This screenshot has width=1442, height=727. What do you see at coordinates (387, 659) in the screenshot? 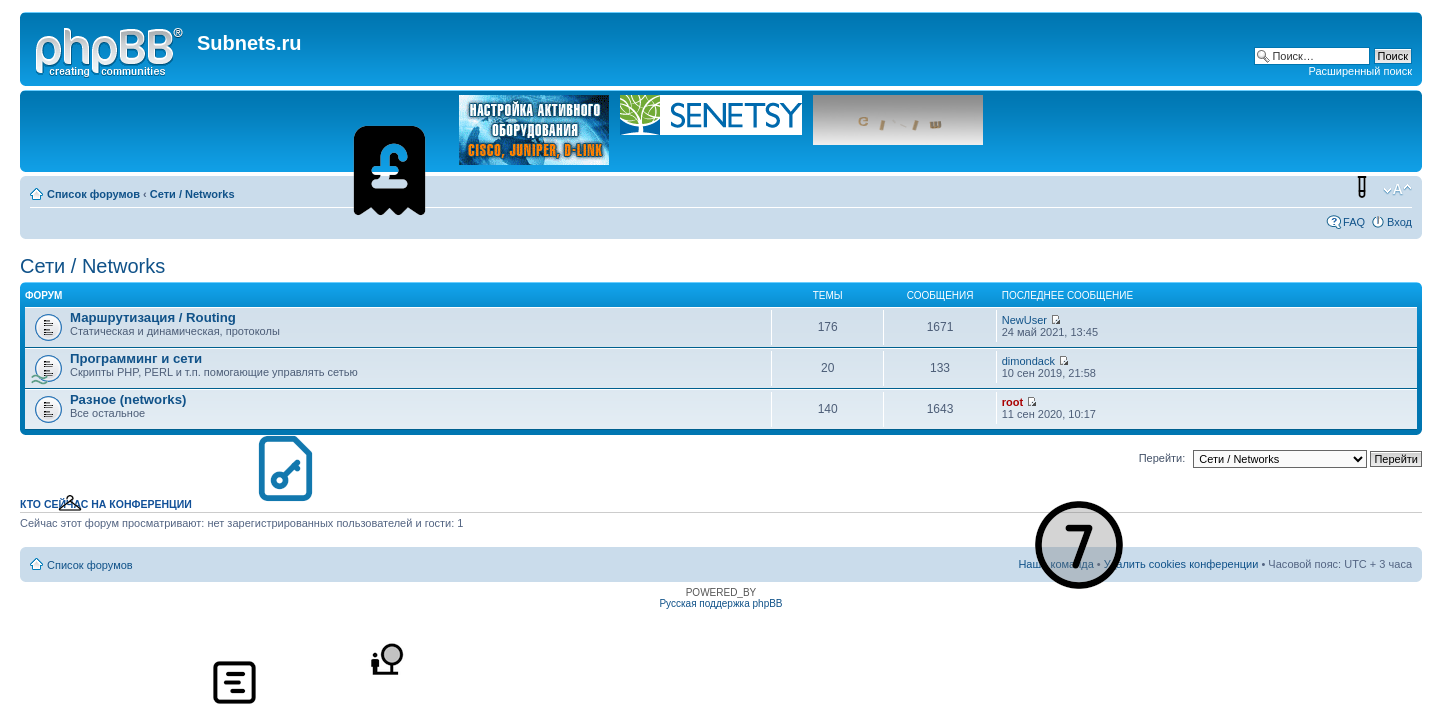
I see `explore nature or outdoor activities` at bounding box center [387, 659].